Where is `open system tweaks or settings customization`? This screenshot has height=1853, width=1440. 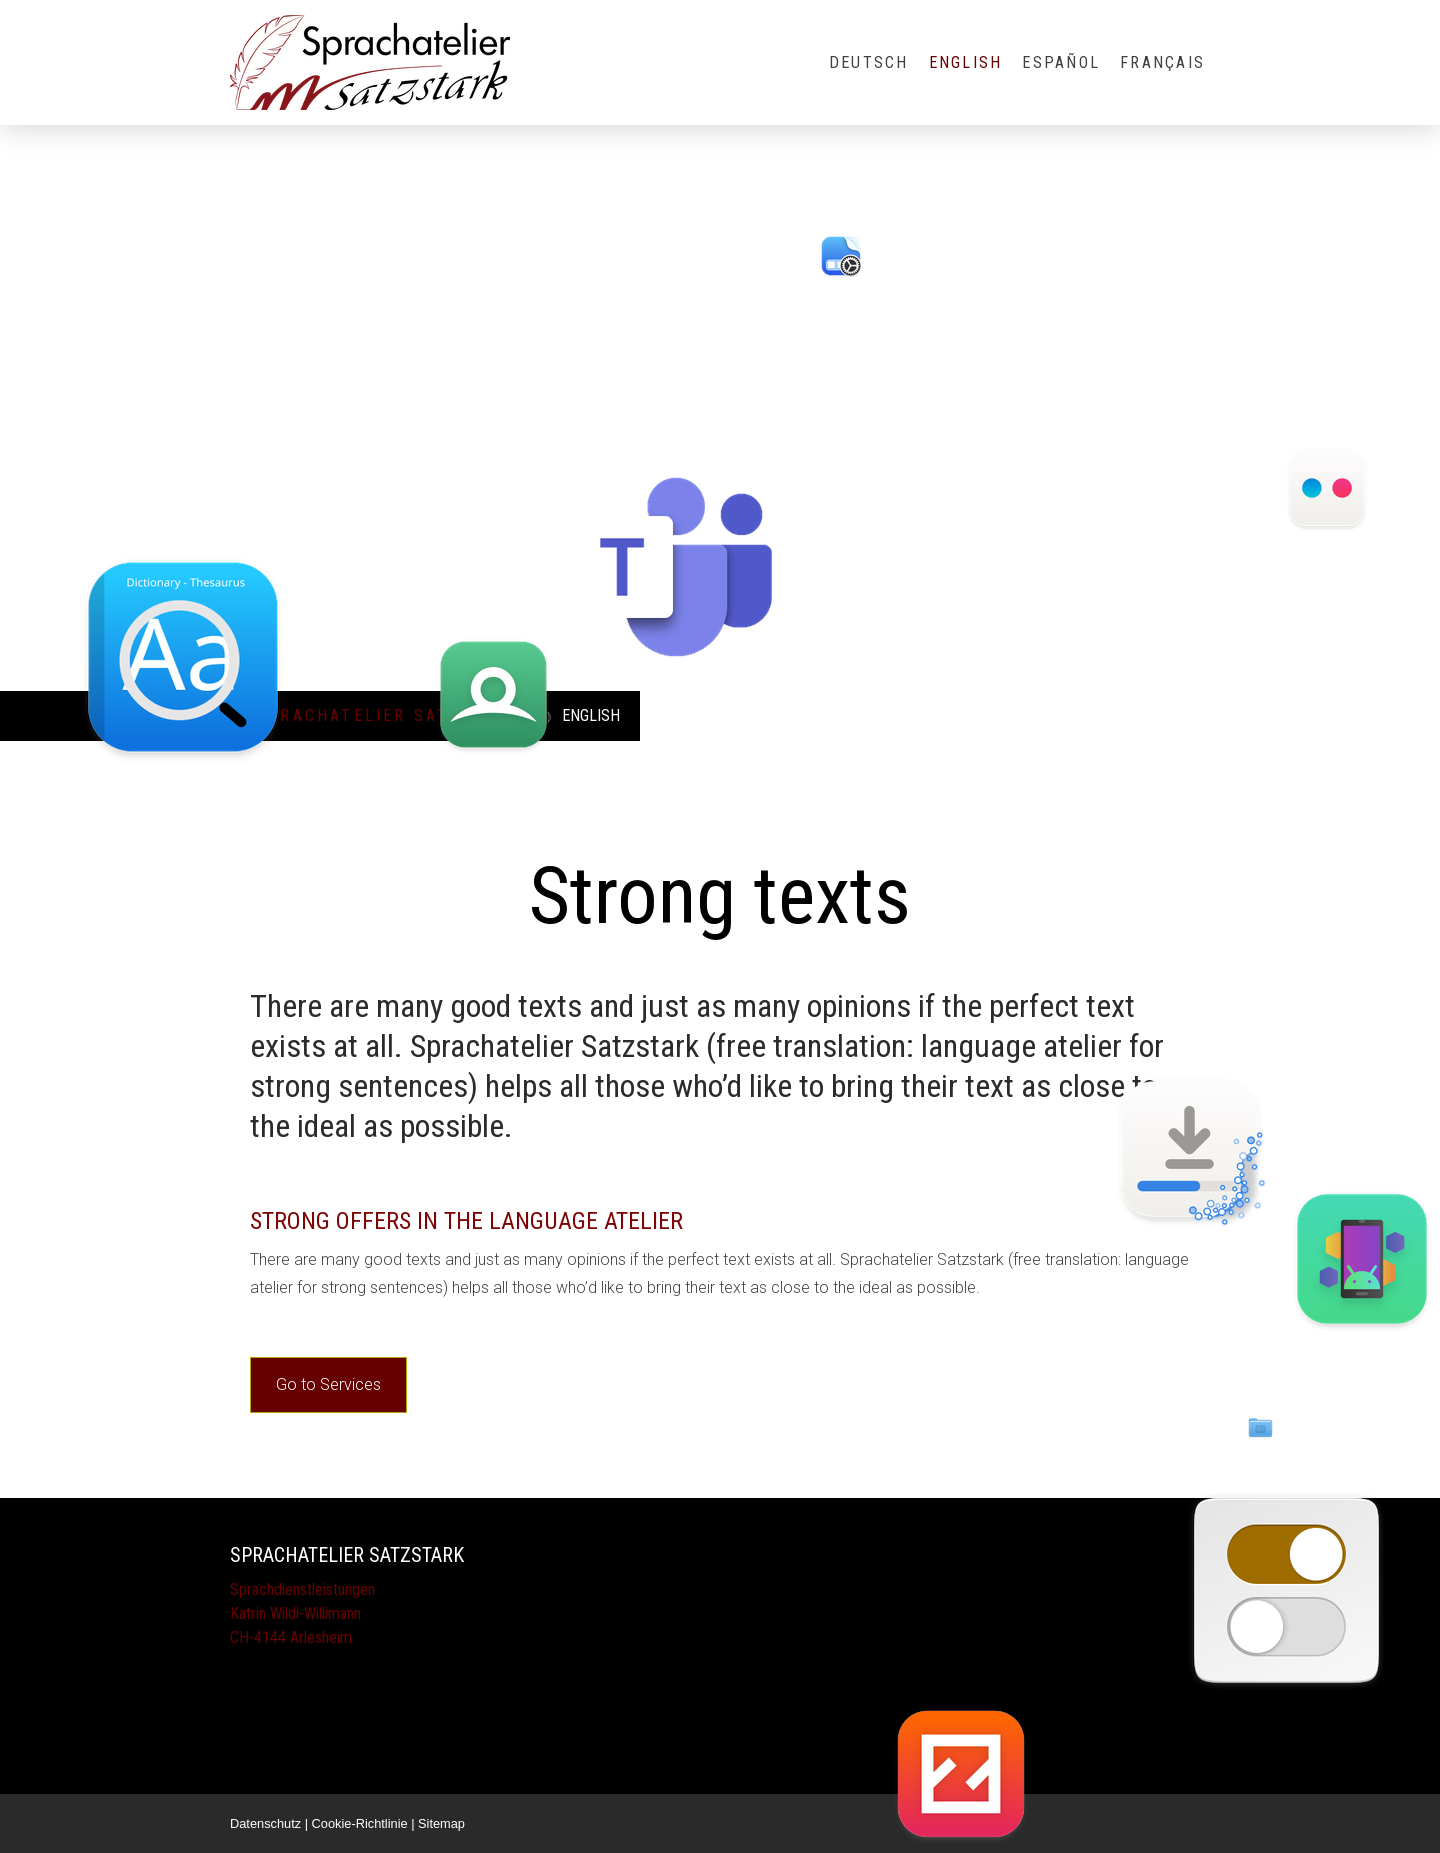
open system tweaks or settings customization is located at coordinates (1286, 1590).